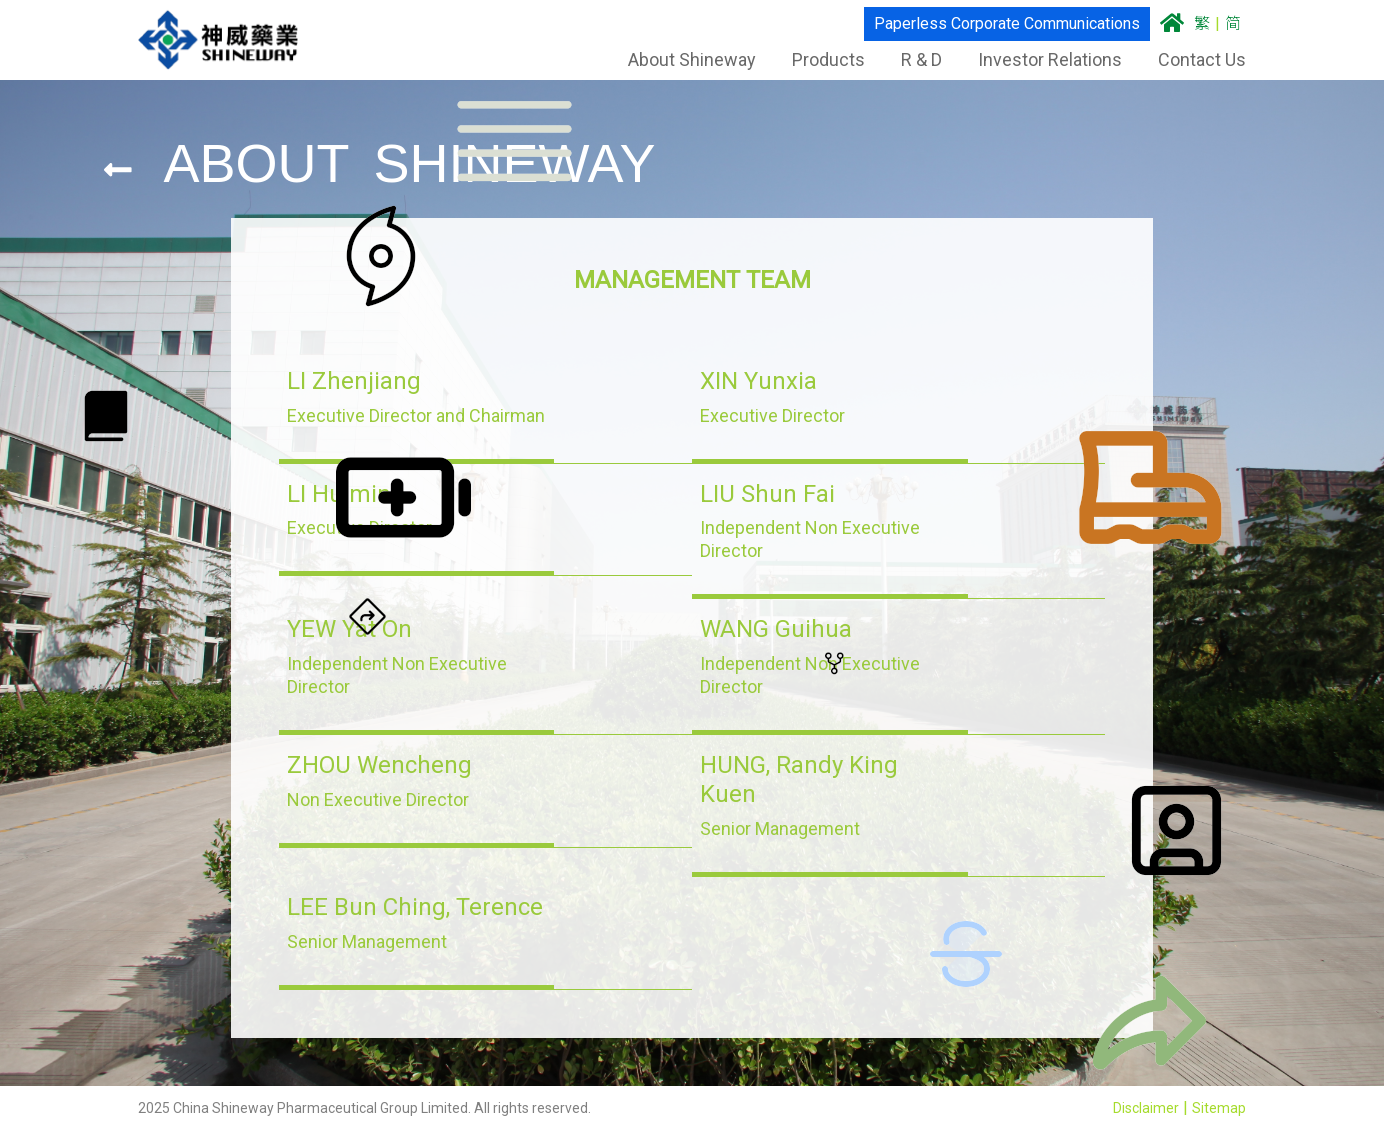  Describe the element at coordinates (1149, 1028) in the screenshot. I see `share content with others` at that location.